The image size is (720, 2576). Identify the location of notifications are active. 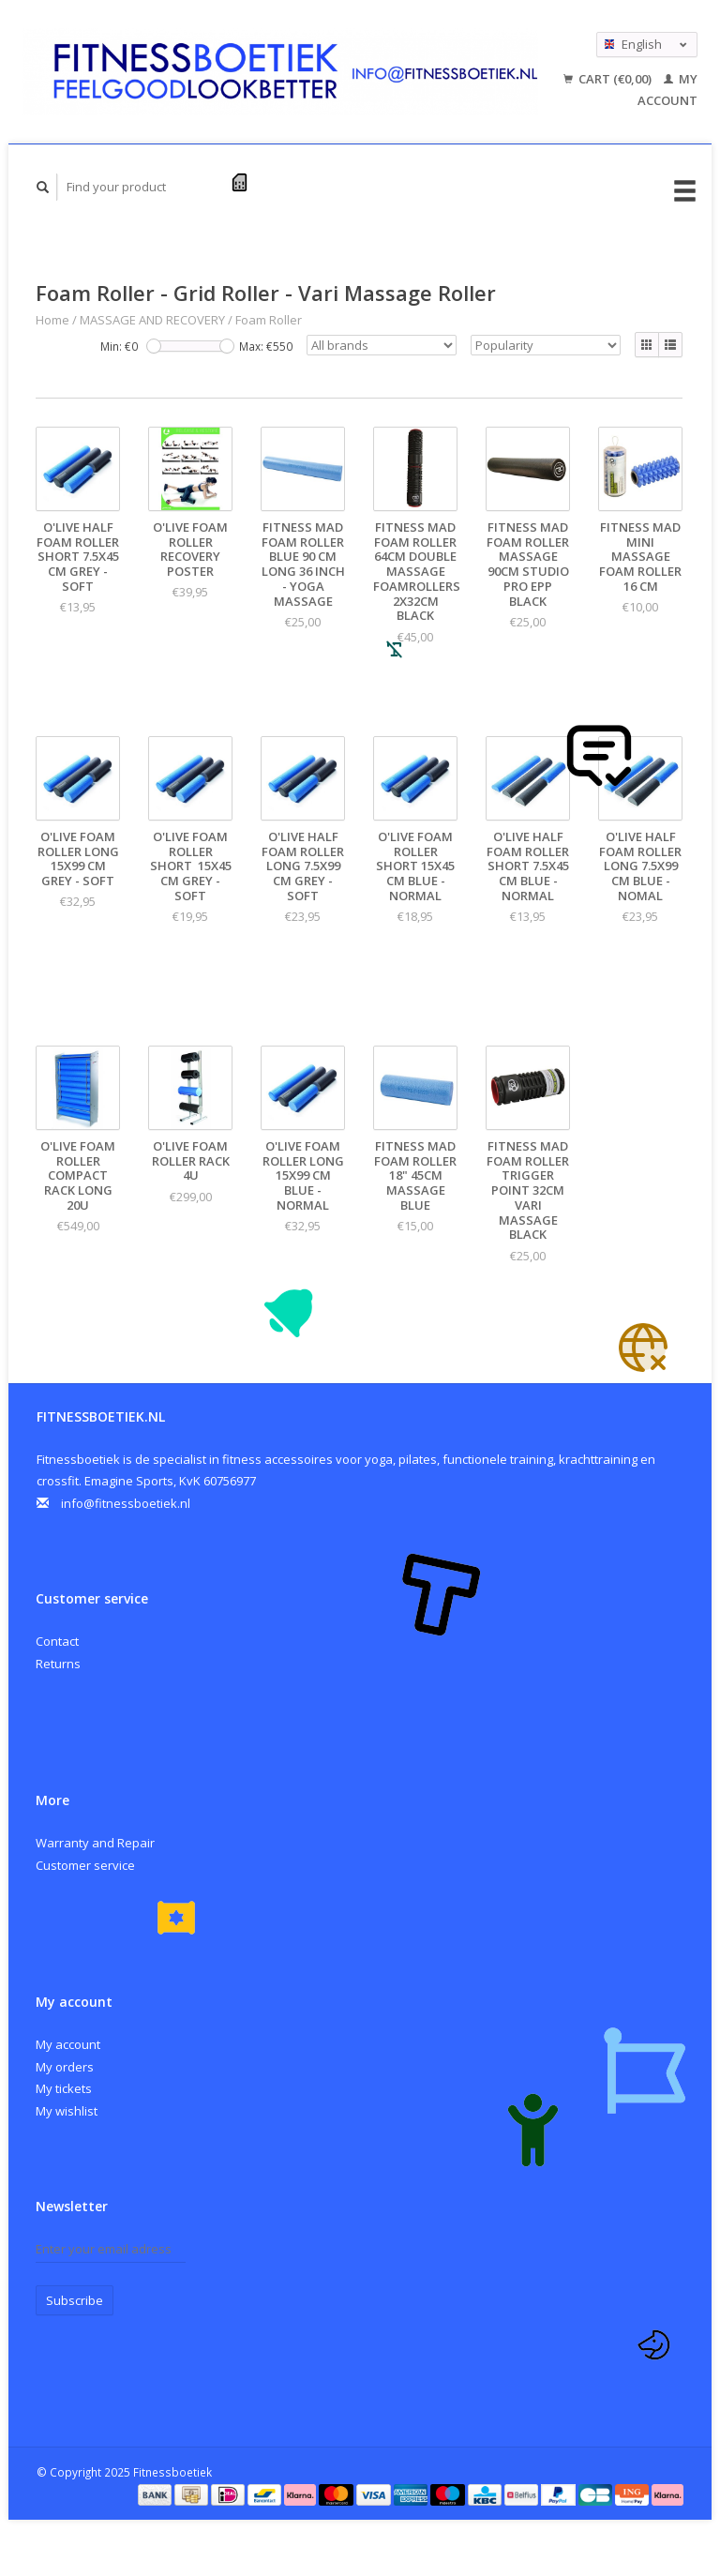
(289, 1313).